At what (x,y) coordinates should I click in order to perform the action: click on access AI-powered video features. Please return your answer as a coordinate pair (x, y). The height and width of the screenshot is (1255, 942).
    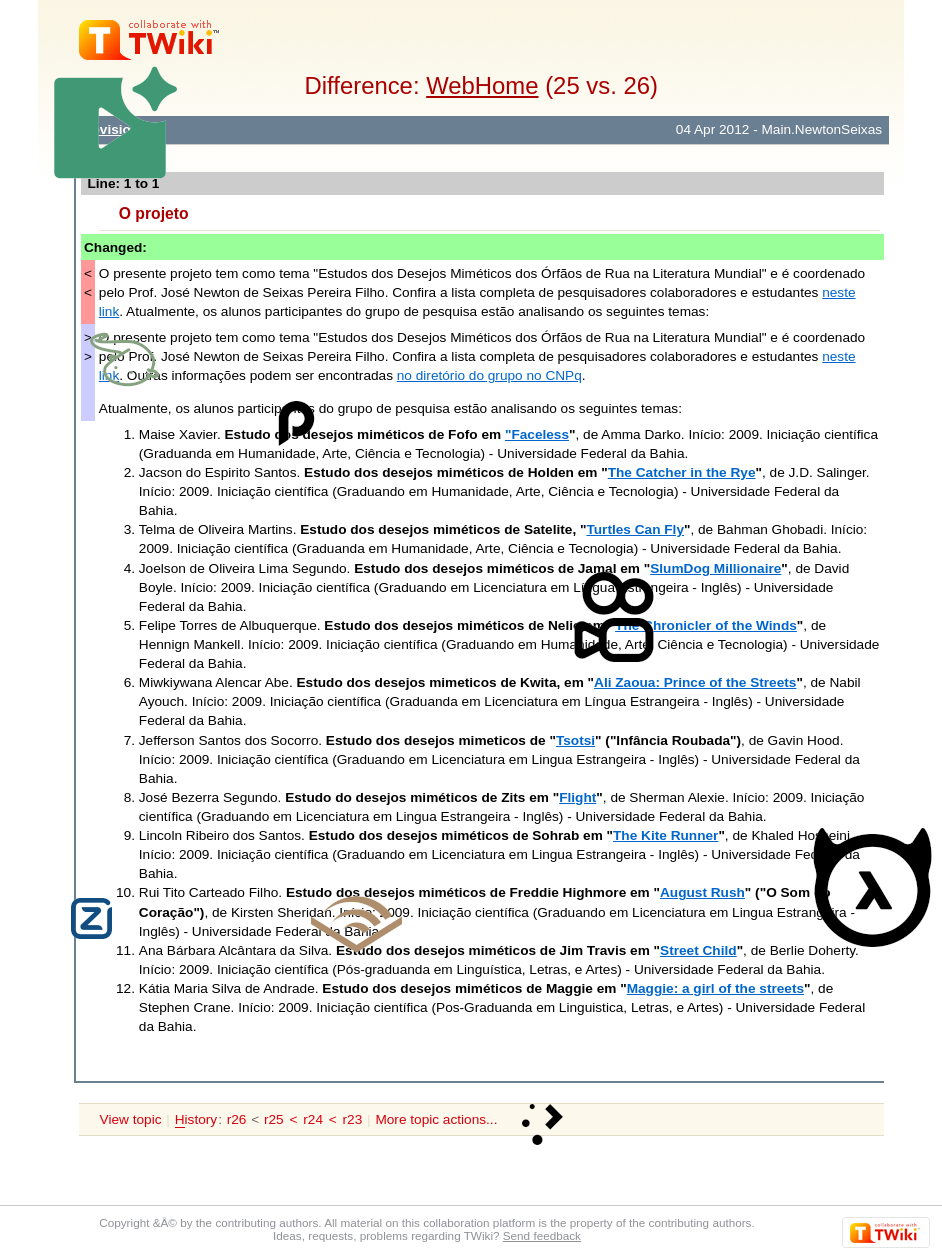
    Looking at the image, I should click on (110, 128).